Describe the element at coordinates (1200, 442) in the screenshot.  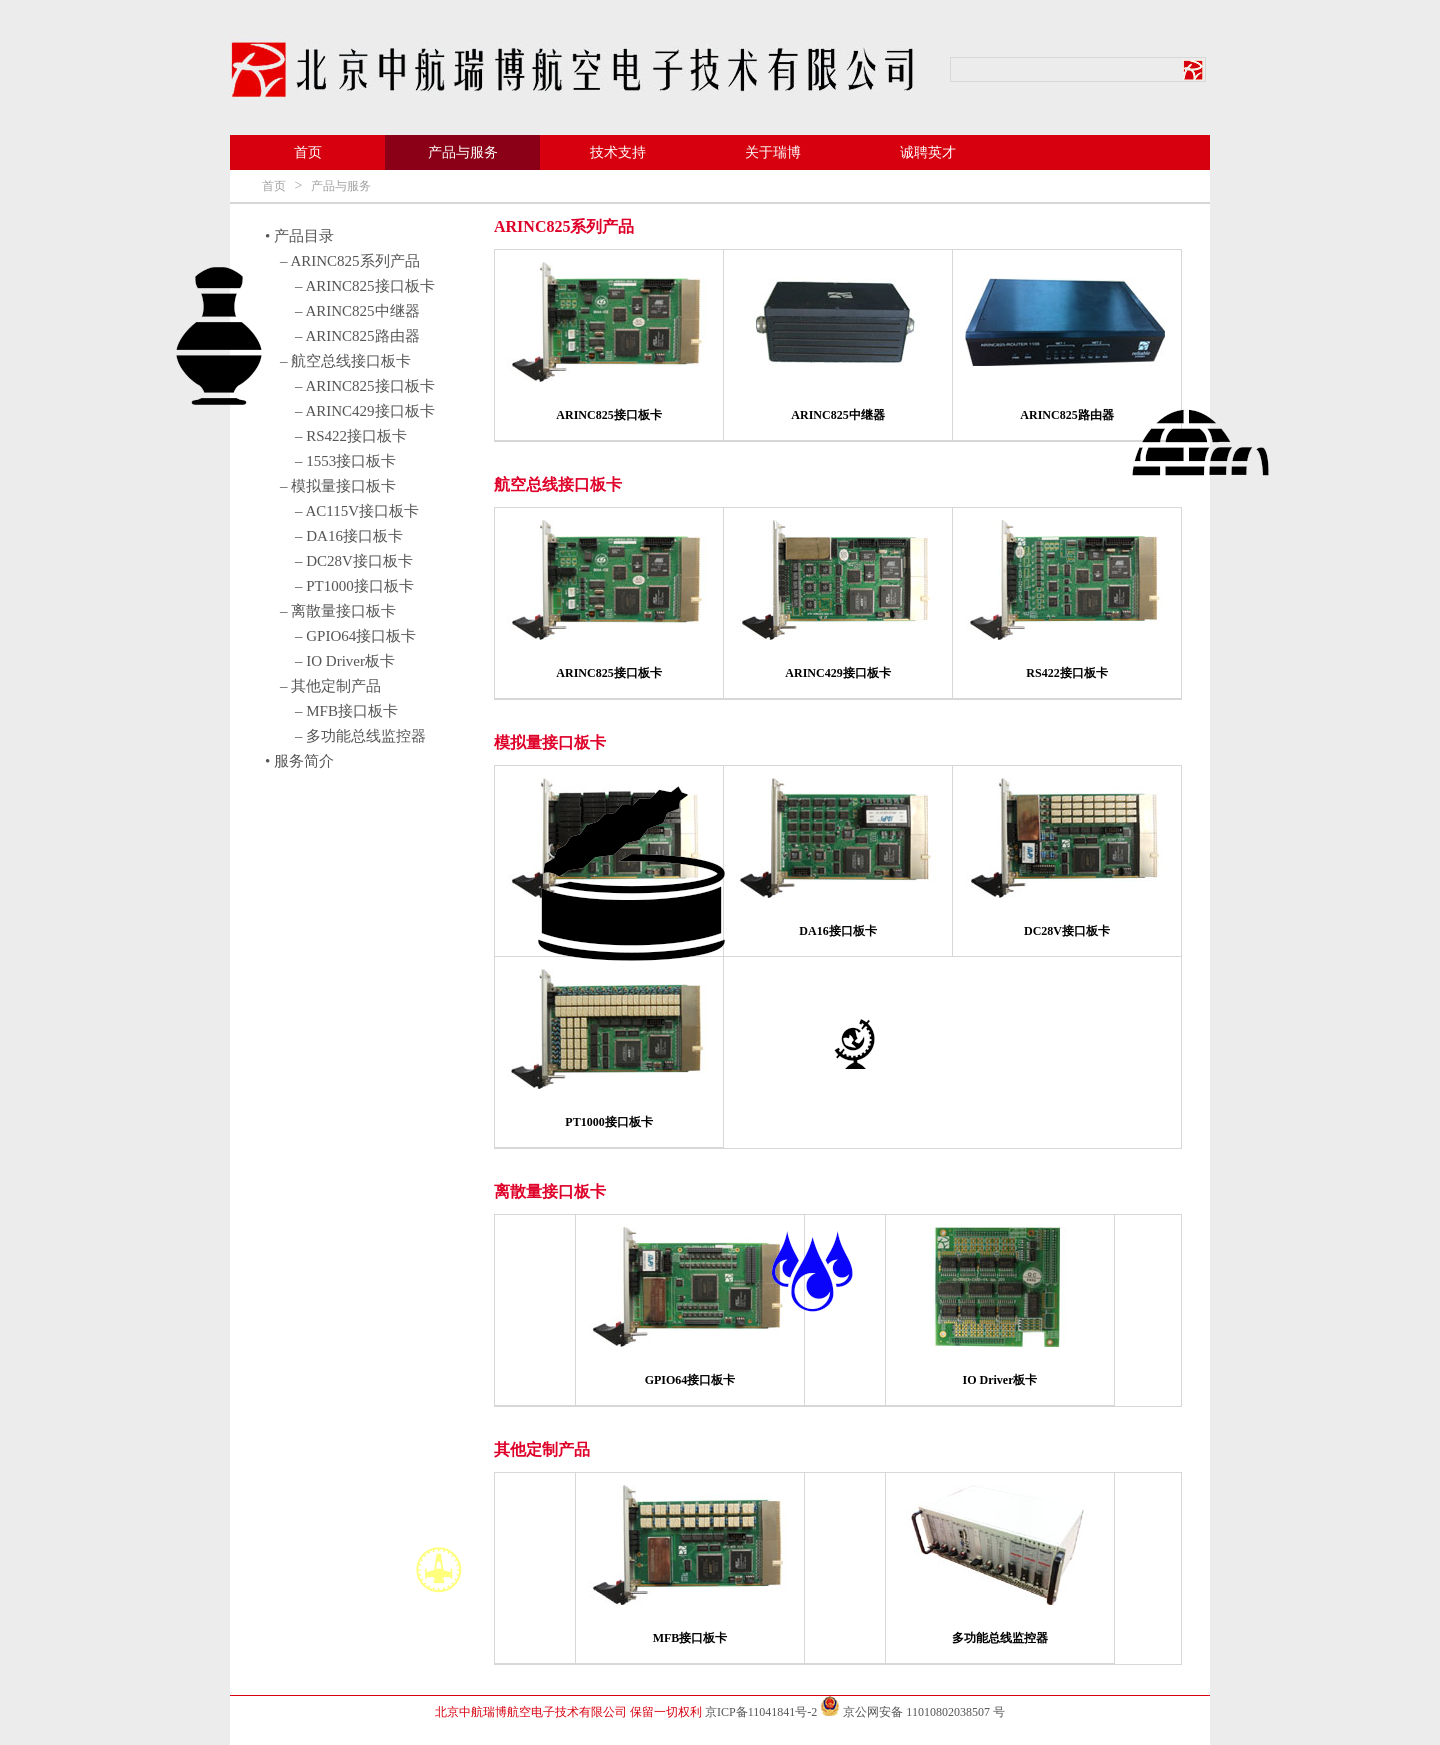
I see `winter or arctic themed content` at that location.